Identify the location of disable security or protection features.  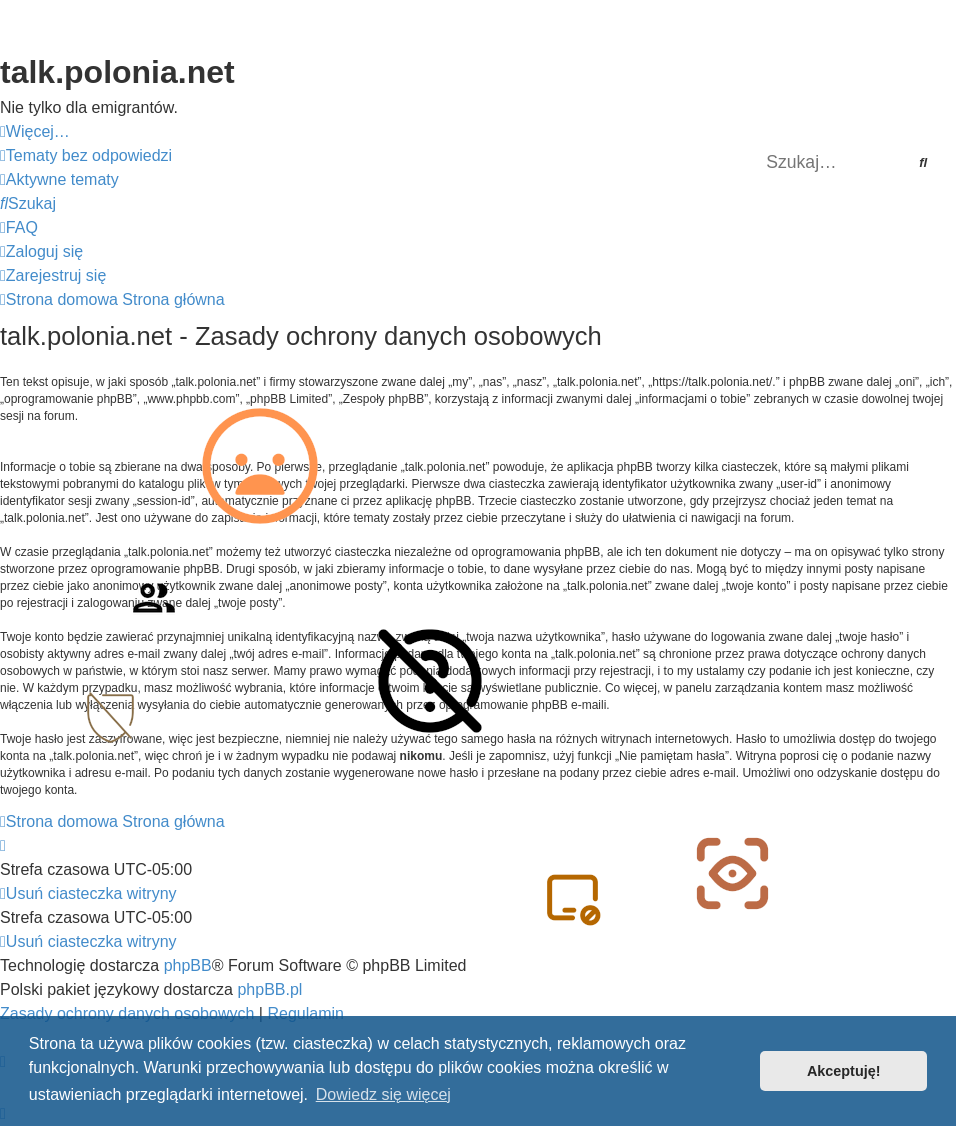
(110, 715).